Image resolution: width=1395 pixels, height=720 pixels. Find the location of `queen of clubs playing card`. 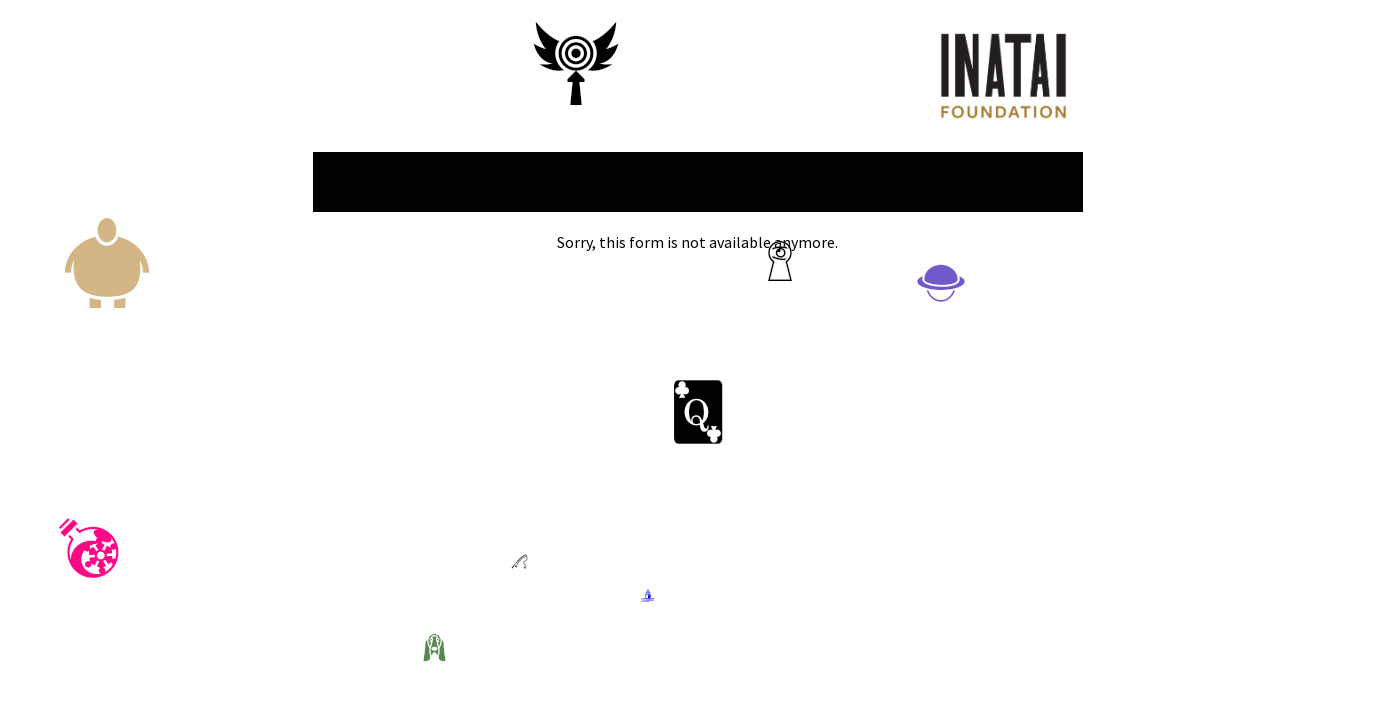

queen of clubs playing card is located at coordinates (698, 412).